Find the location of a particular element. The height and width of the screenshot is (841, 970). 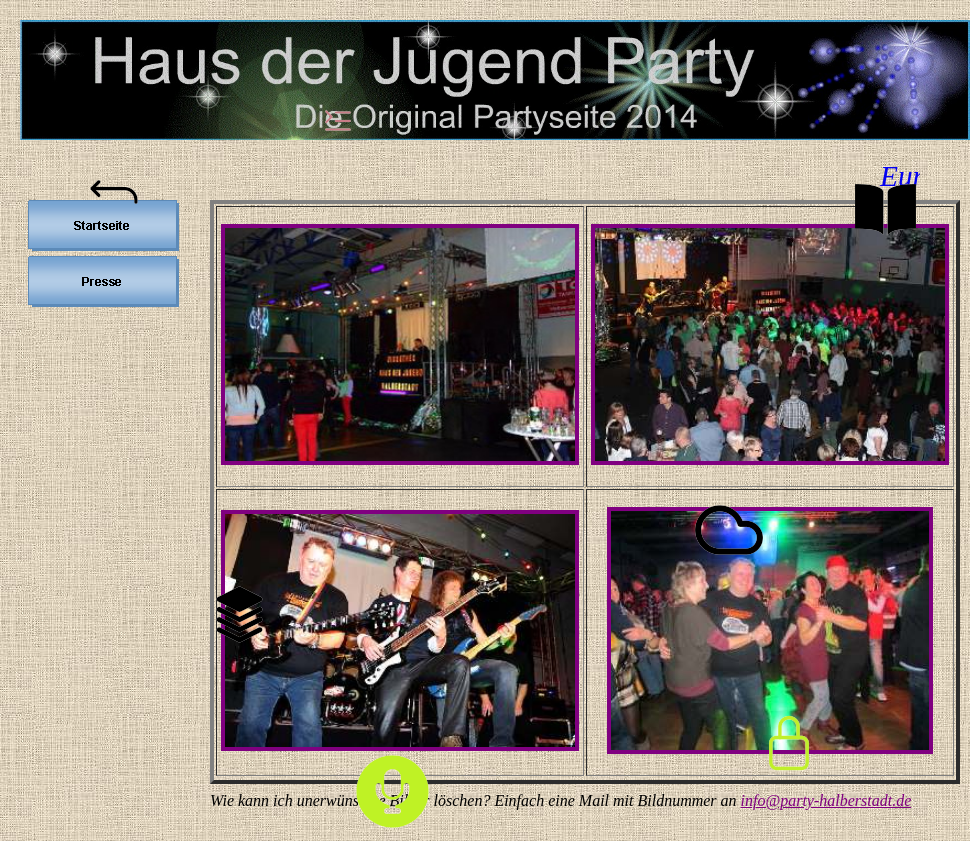

tap to start voice recording is located at coordinates (392, 791).